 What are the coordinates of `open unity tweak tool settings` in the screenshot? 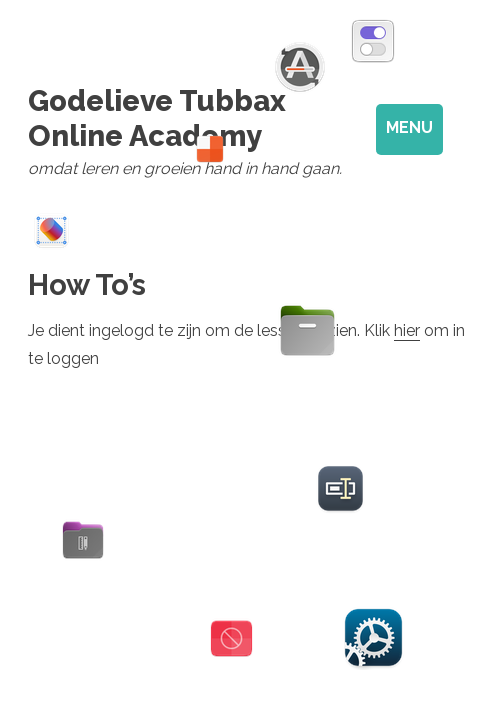 It's located at (373, 41).